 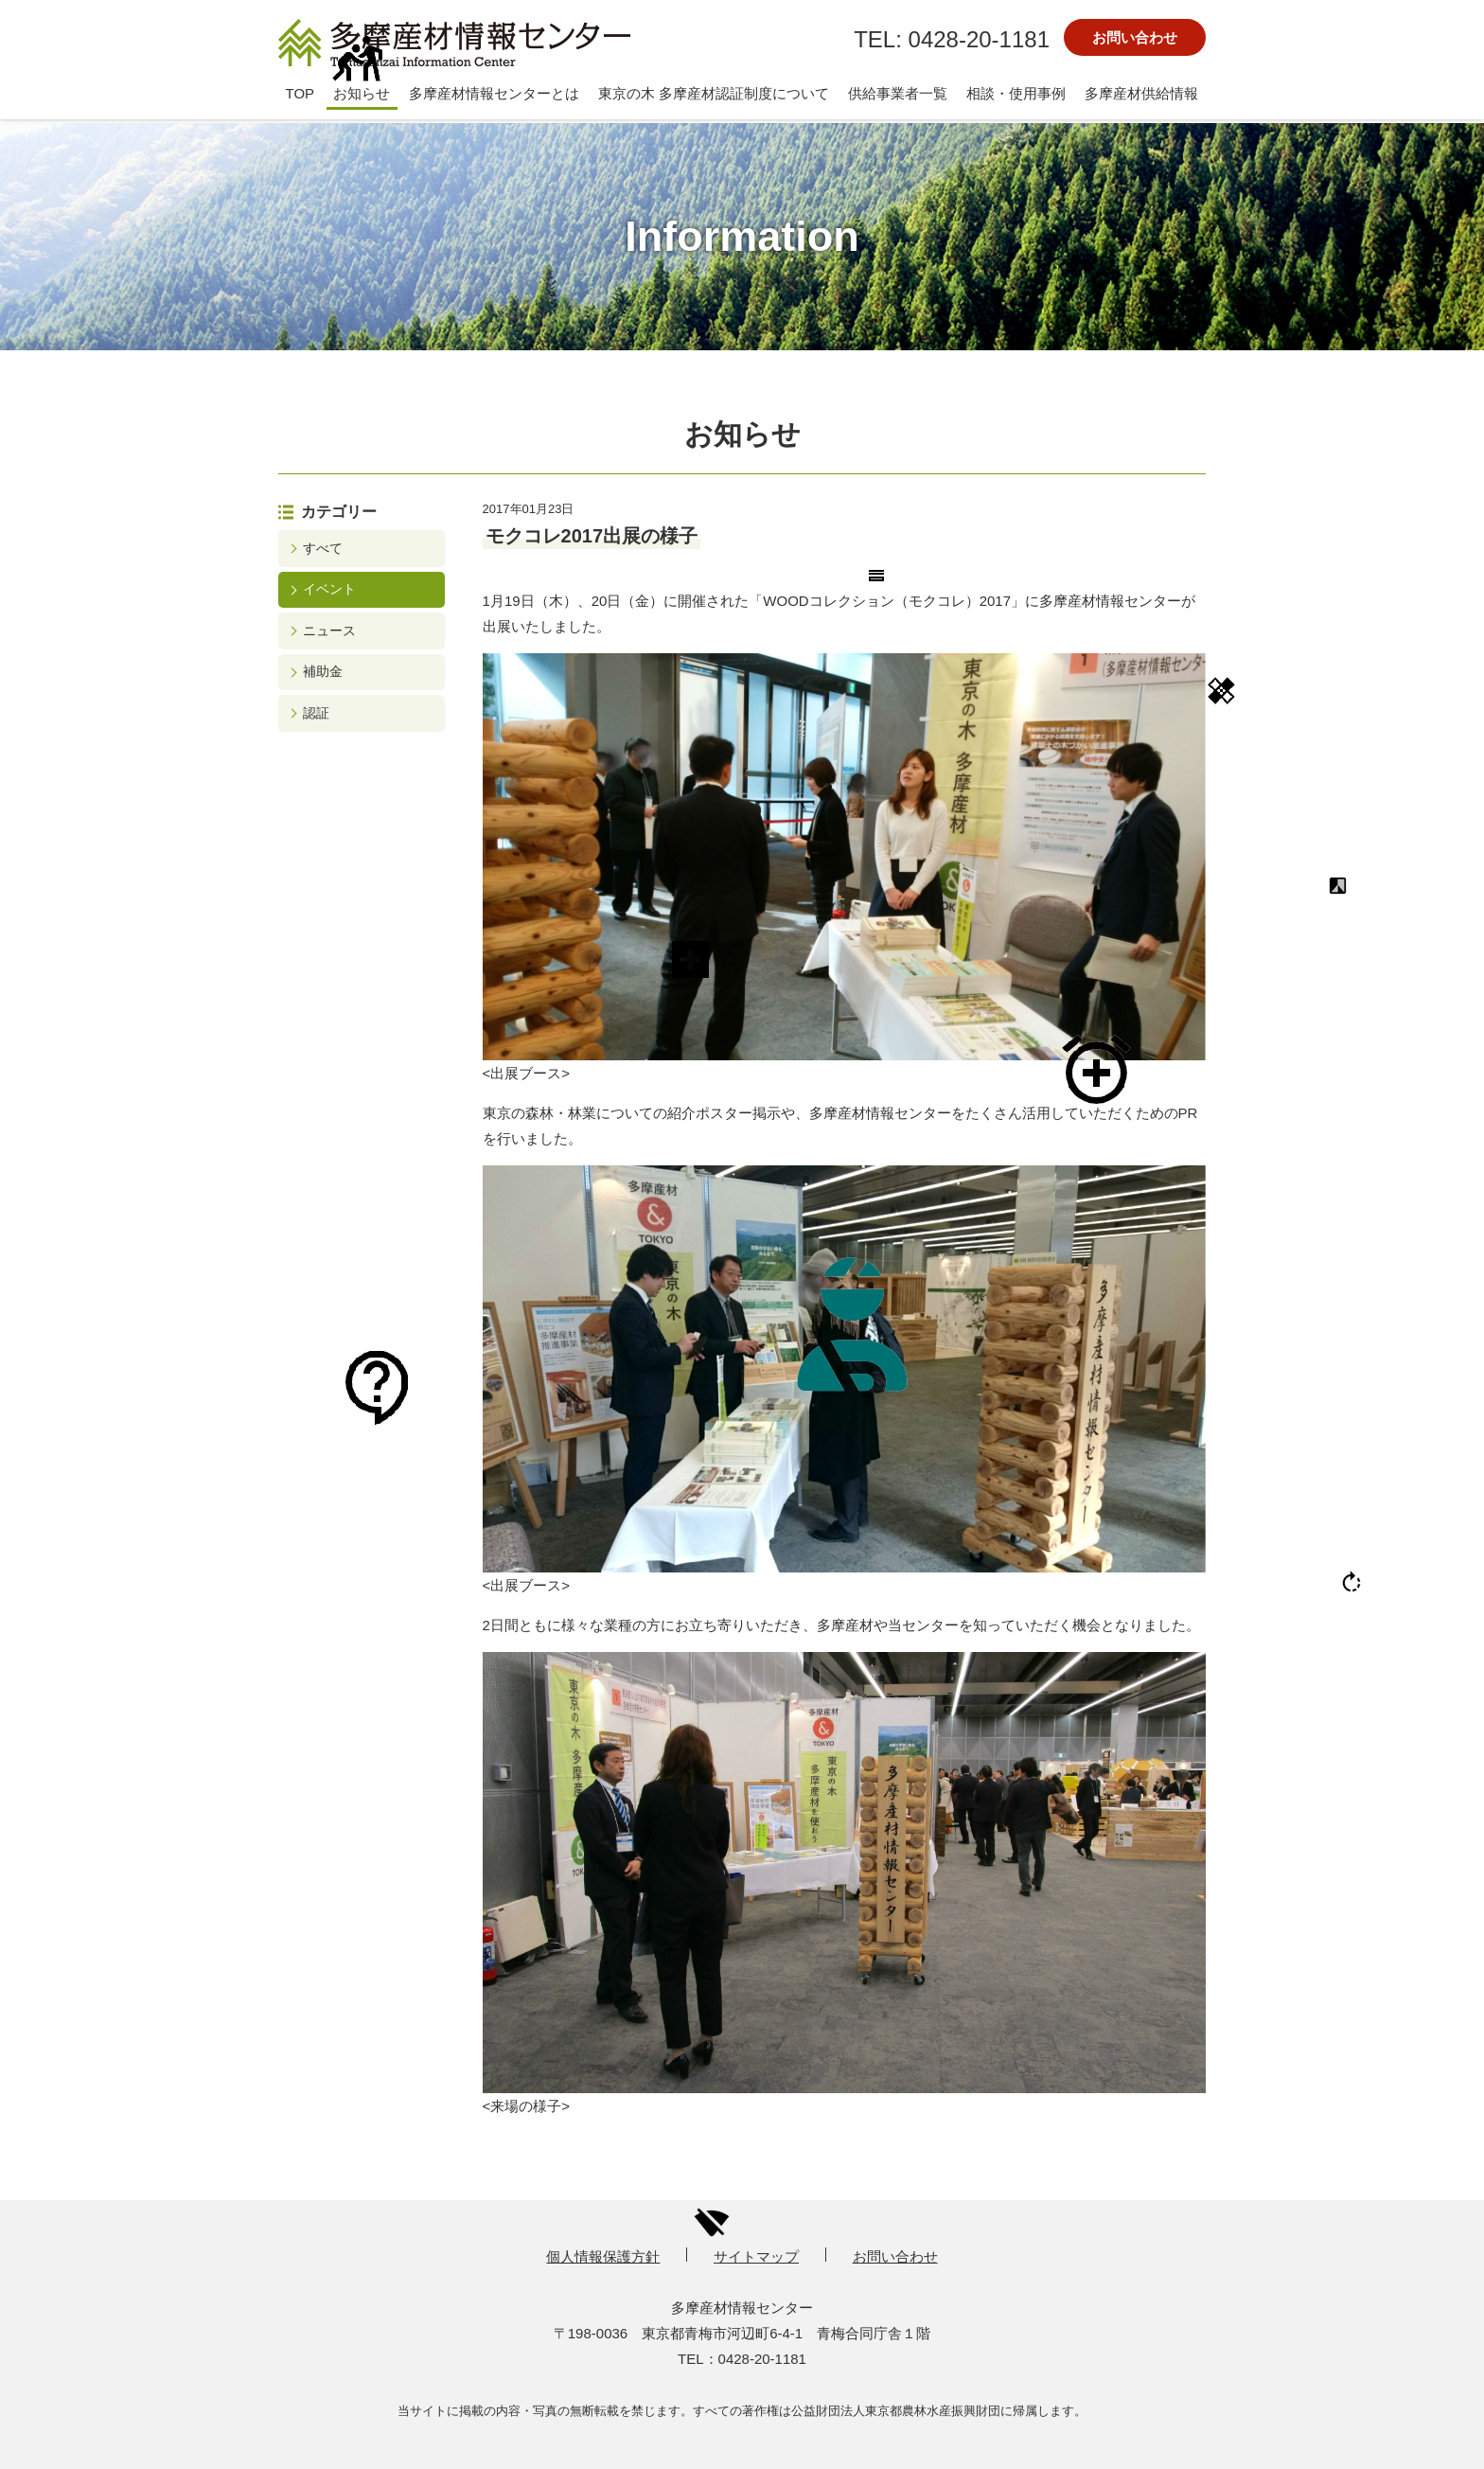 What do you see at coordinates (852, 1323) in the screenshot?
I see `indicates an injured or hurt user` at bounding box center [852, 1323].